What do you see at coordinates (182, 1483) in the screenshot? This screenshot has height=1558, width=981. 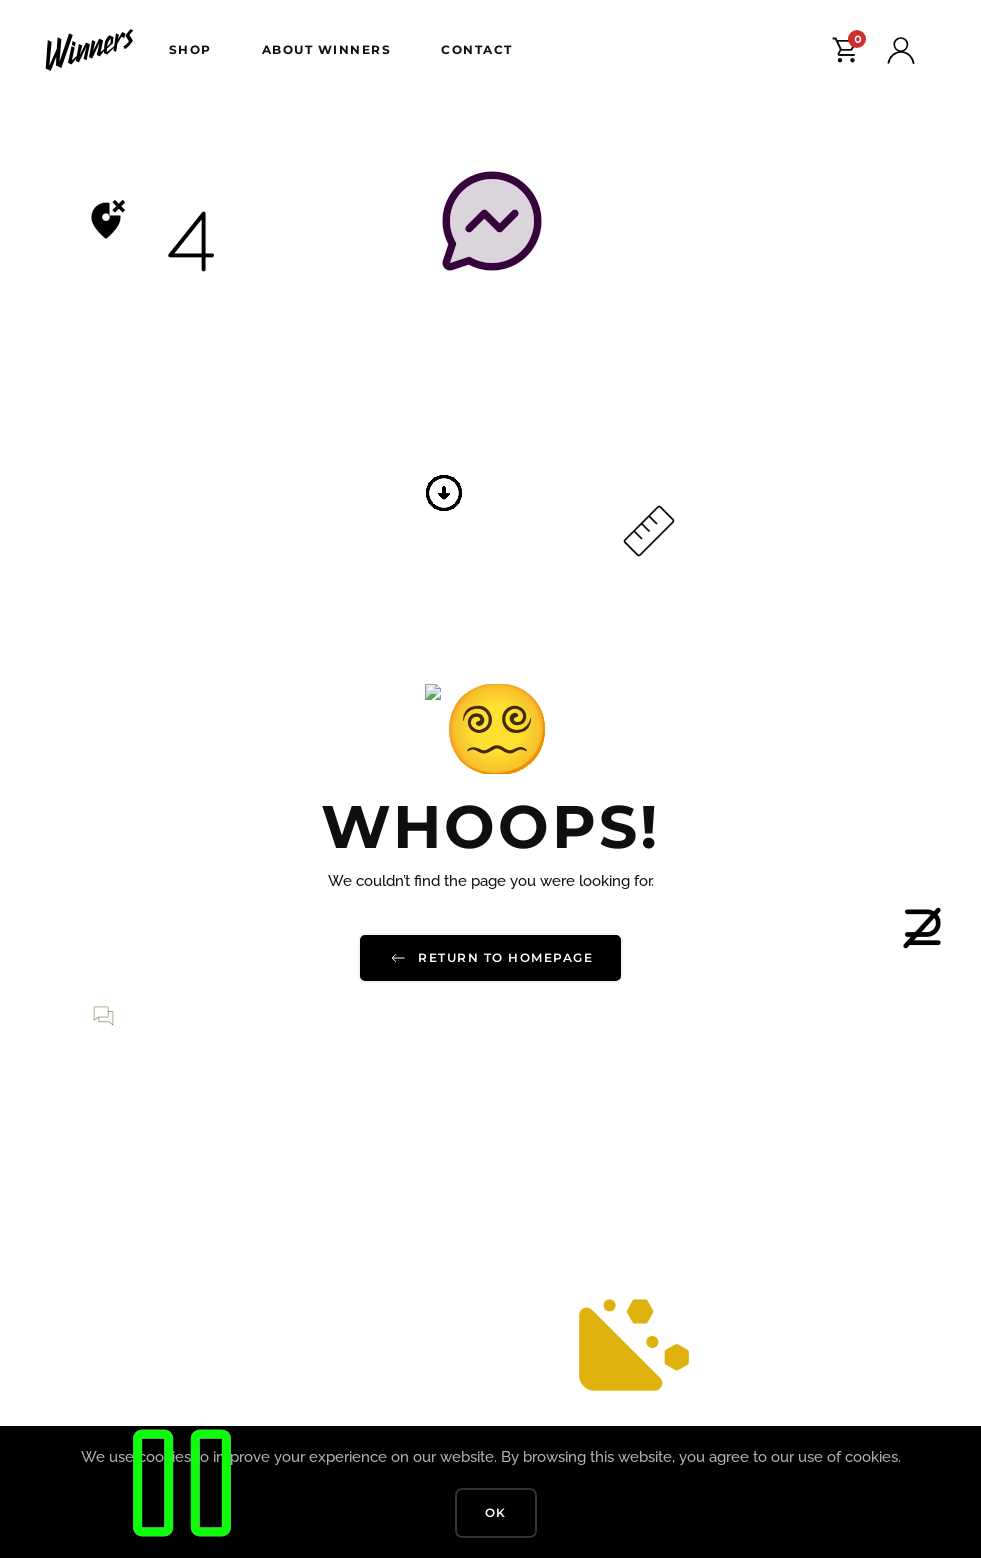 I see `pause media playback` at bounding box center [182, 1483].